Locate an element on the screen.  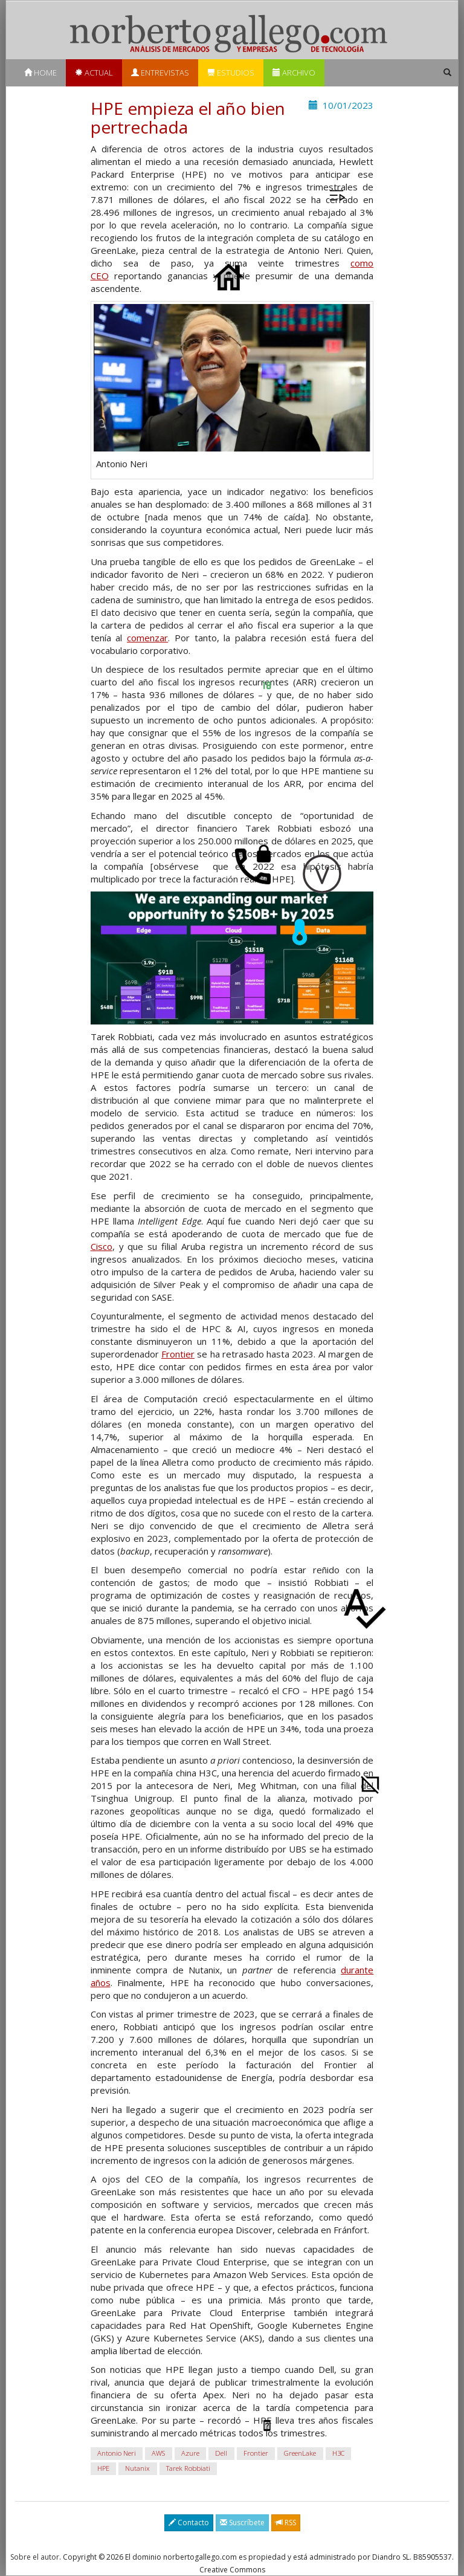
indicates browser not supported for this feature is located at coordinates (370, 1784).